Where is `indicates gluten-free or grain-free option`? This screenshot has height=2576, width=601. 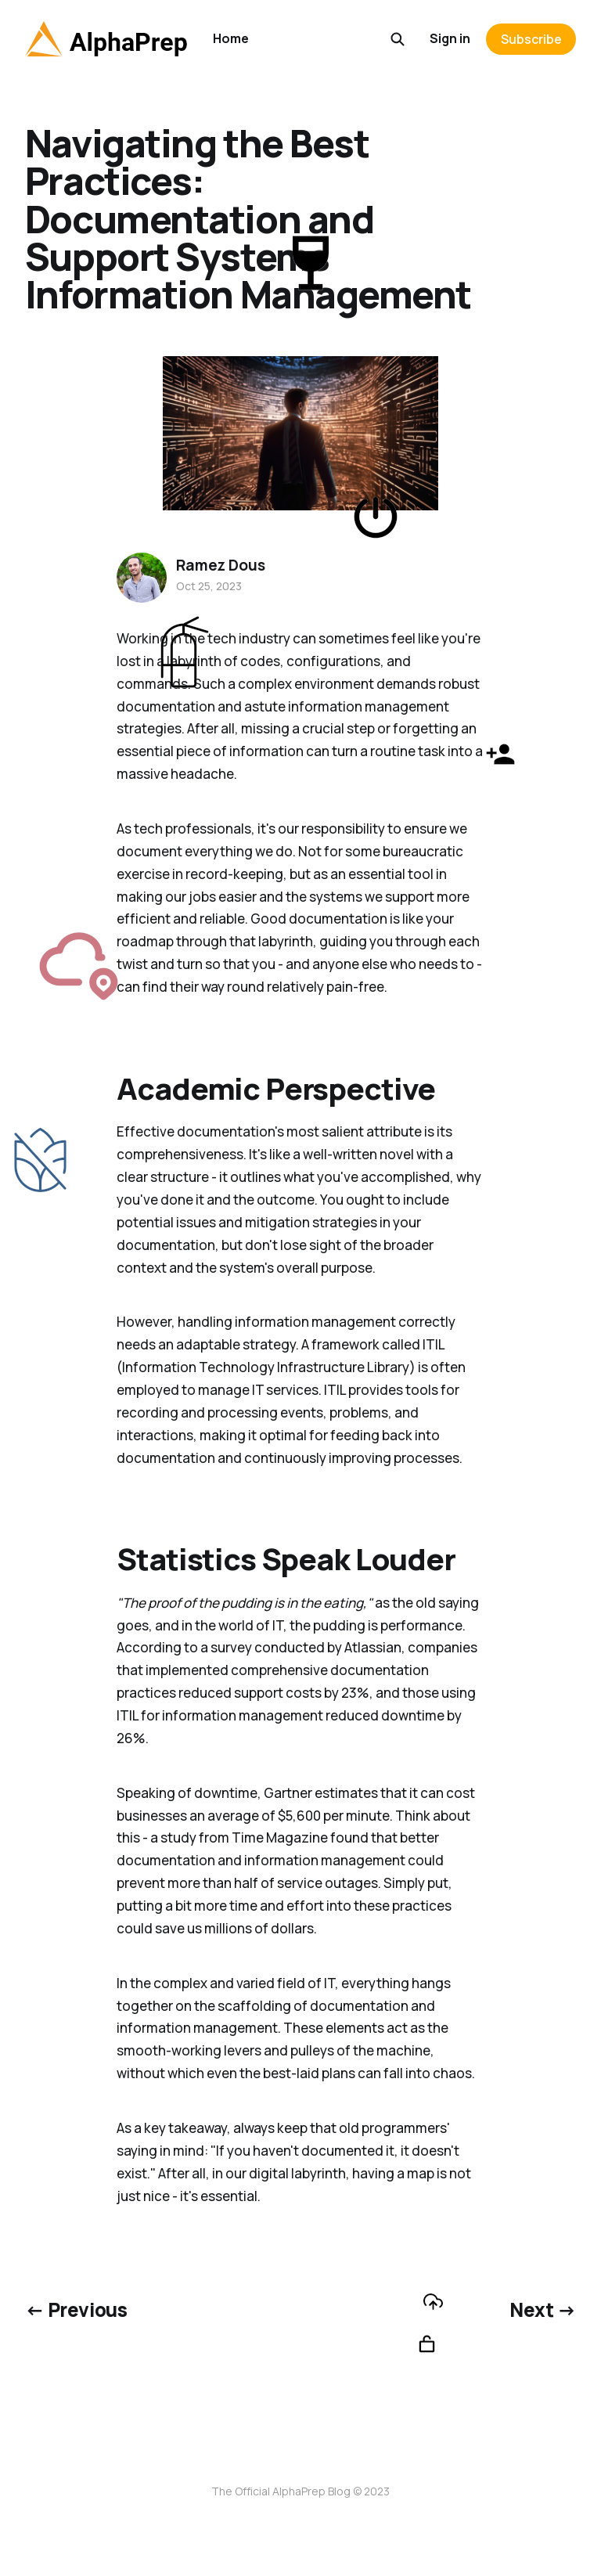 indicates gluten-free or grain-free option is located at coordinates (40, 1161).